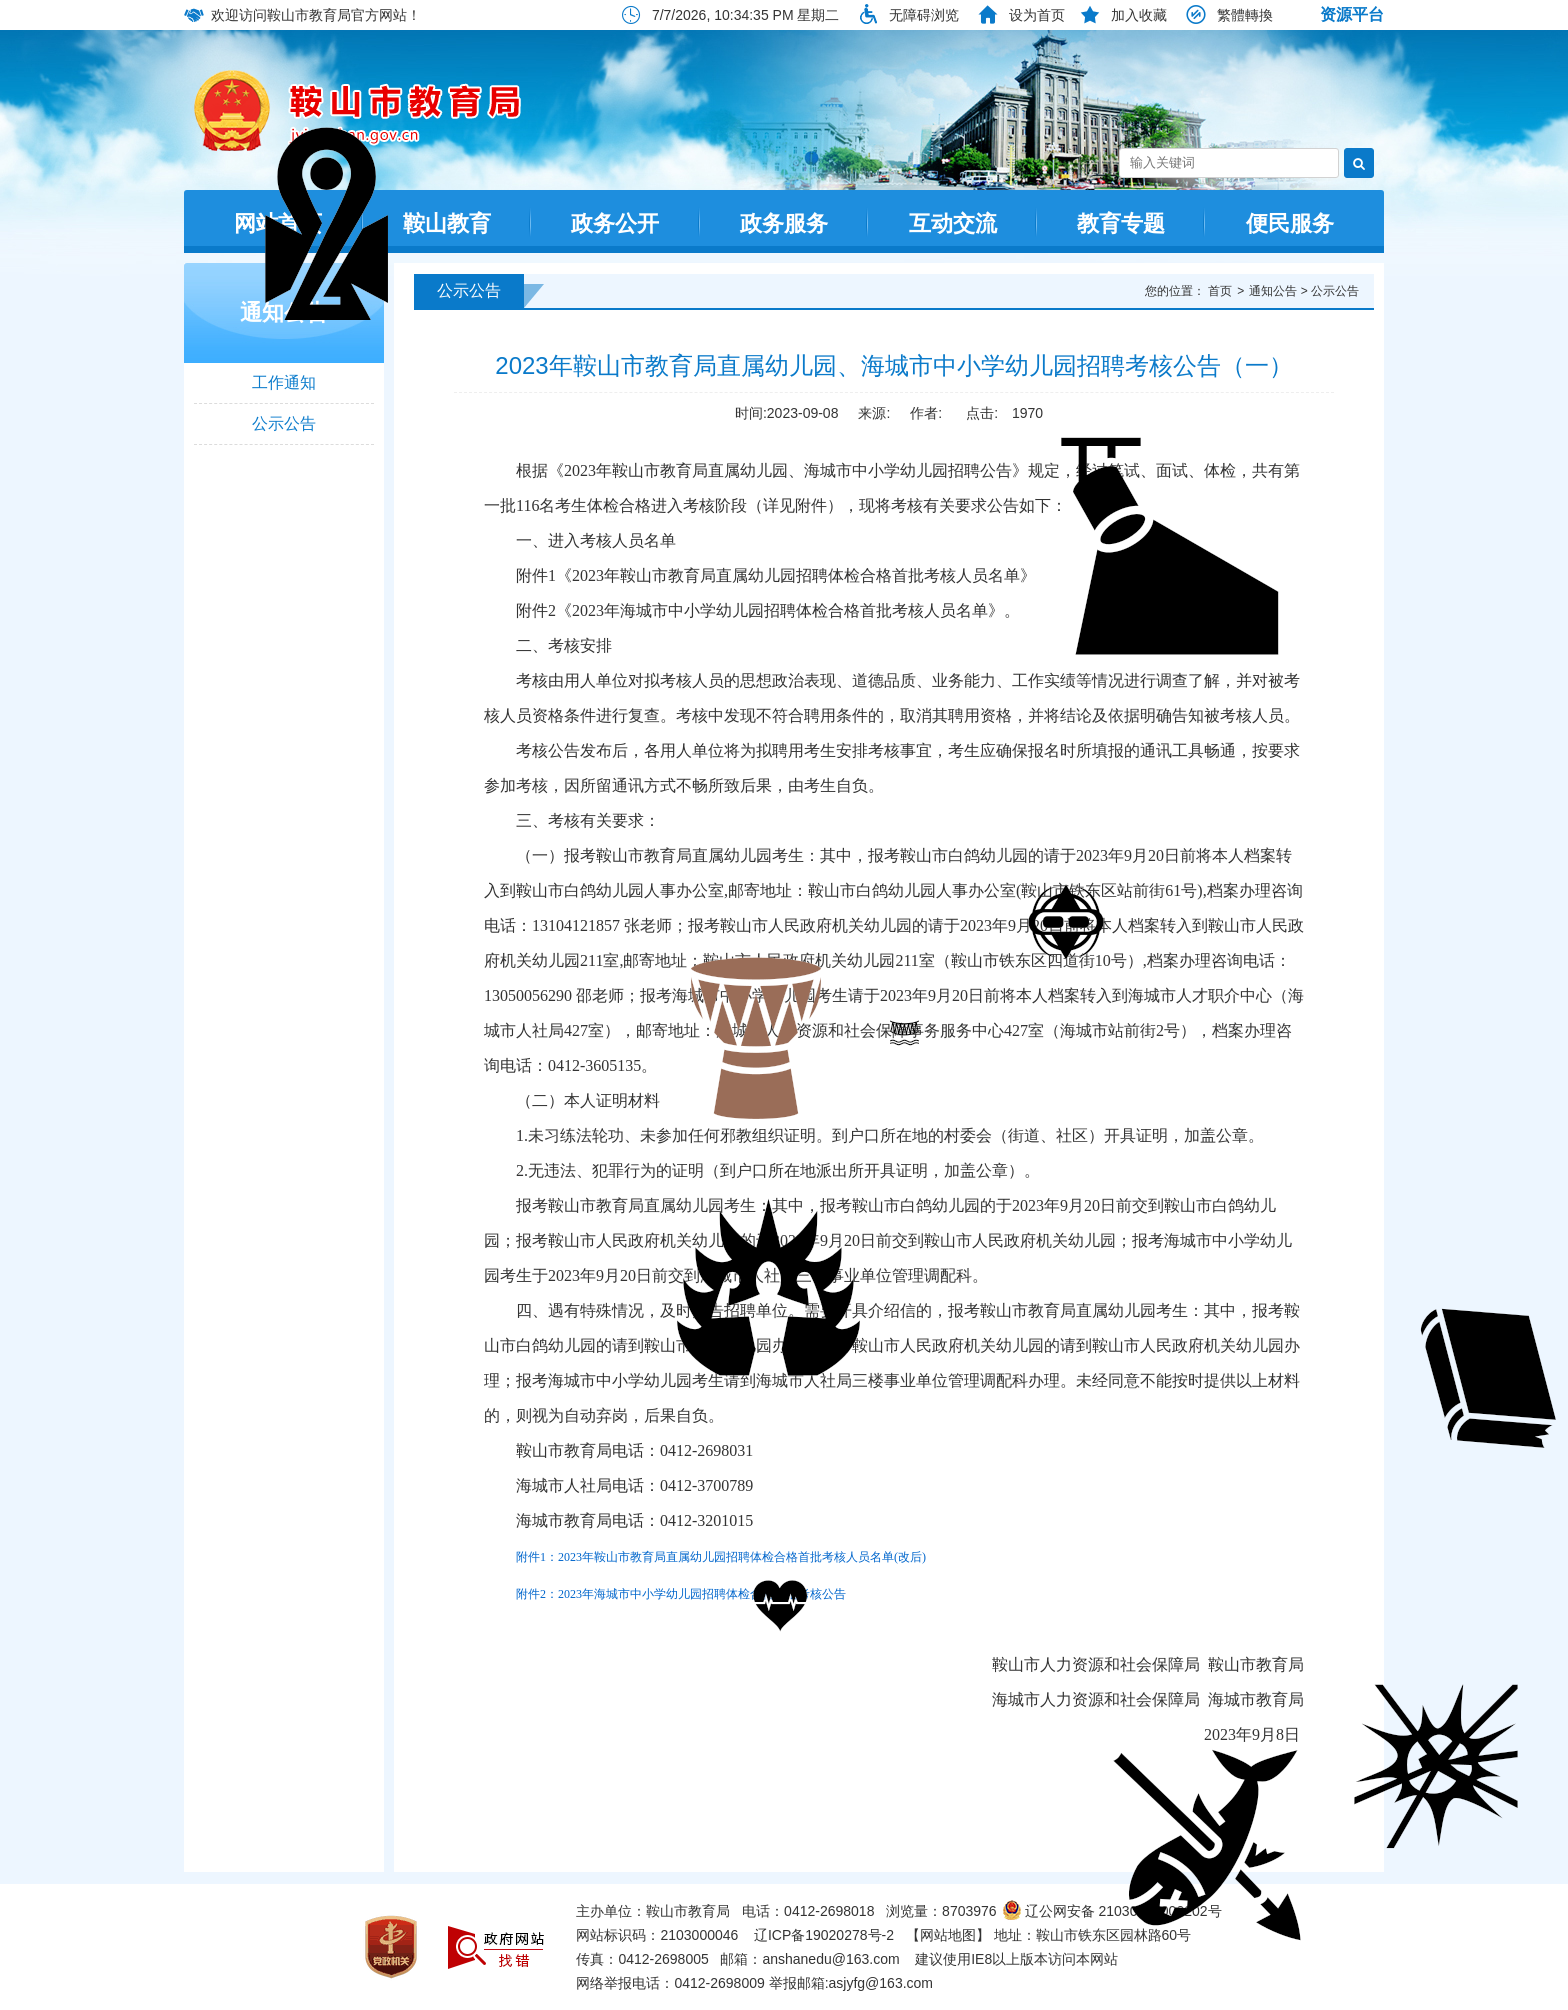 This screenshot has height=2010, width=1568. I want to click on indicates nuclear fission or atomic reaction, so click(1436, 1766).